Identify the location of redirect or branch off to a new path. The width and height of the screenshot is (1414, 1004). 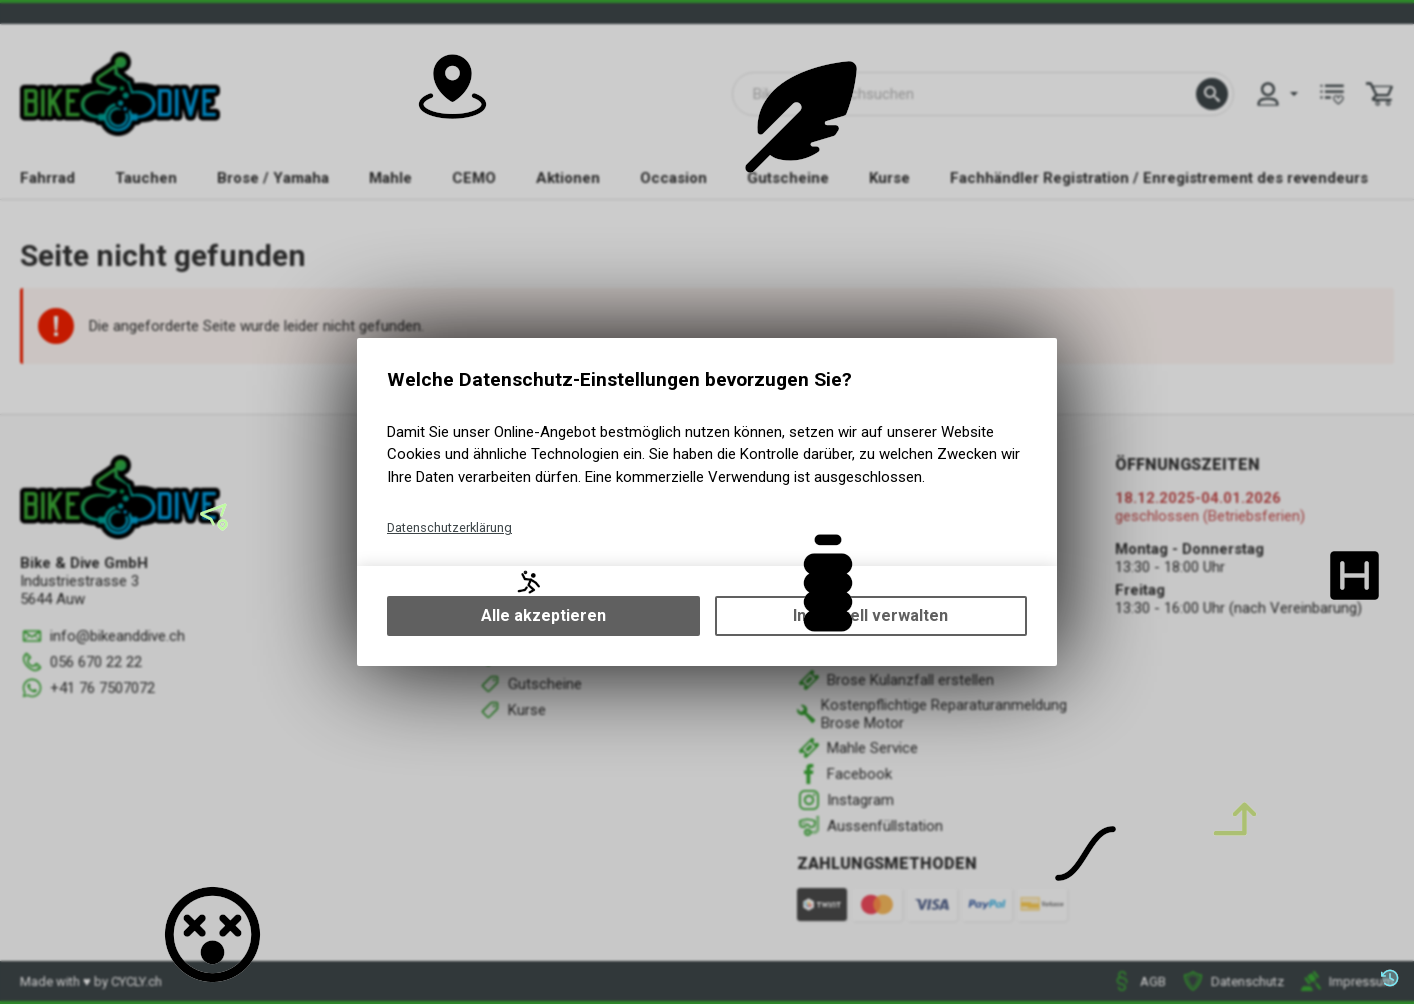
(1236, 820).